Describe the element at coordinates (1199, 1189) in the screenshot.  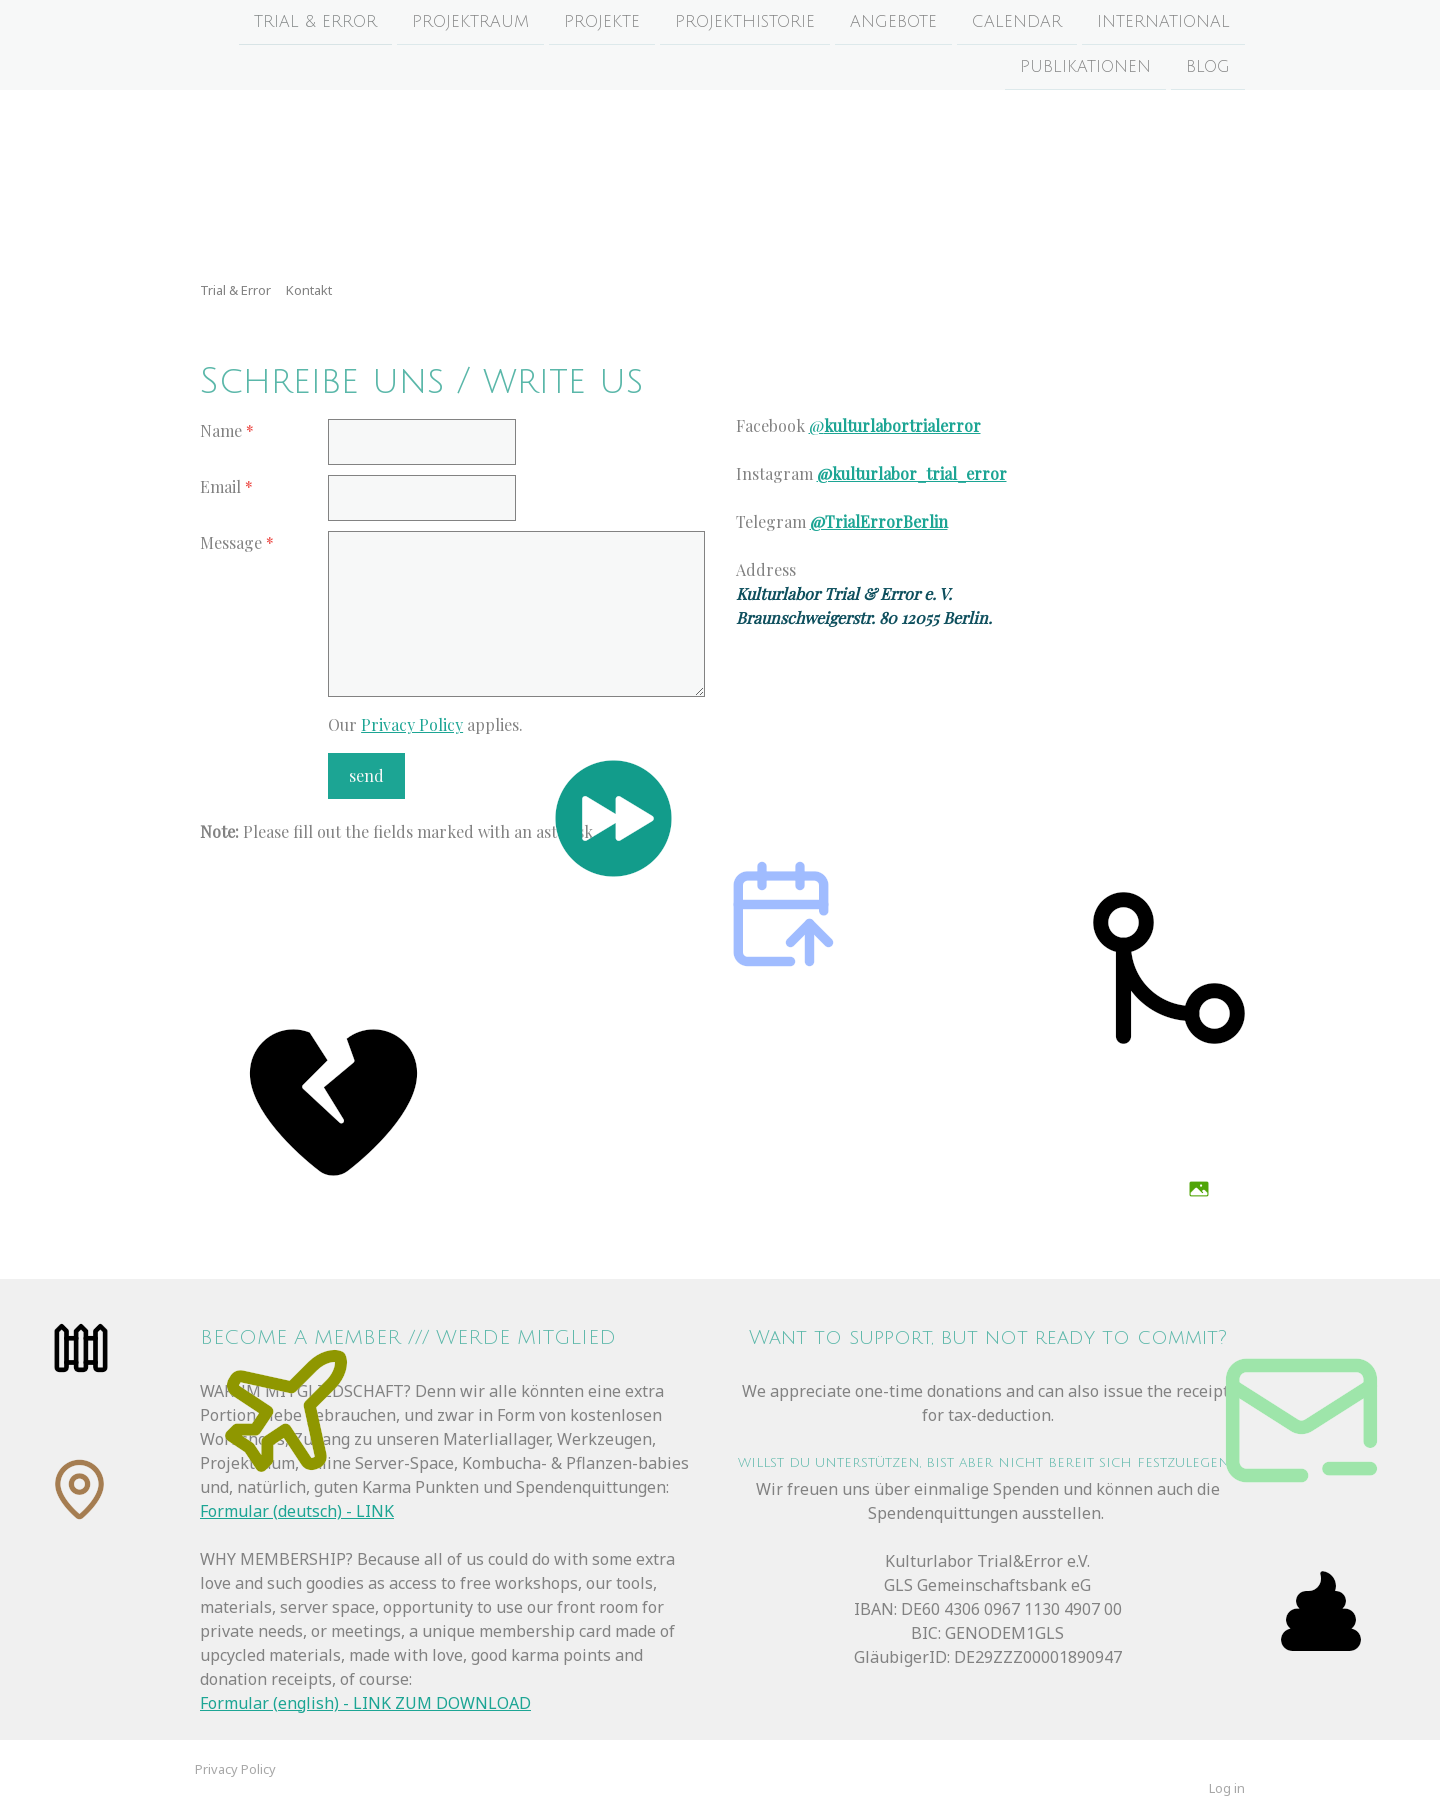
I see `view photo gallery` at that location.